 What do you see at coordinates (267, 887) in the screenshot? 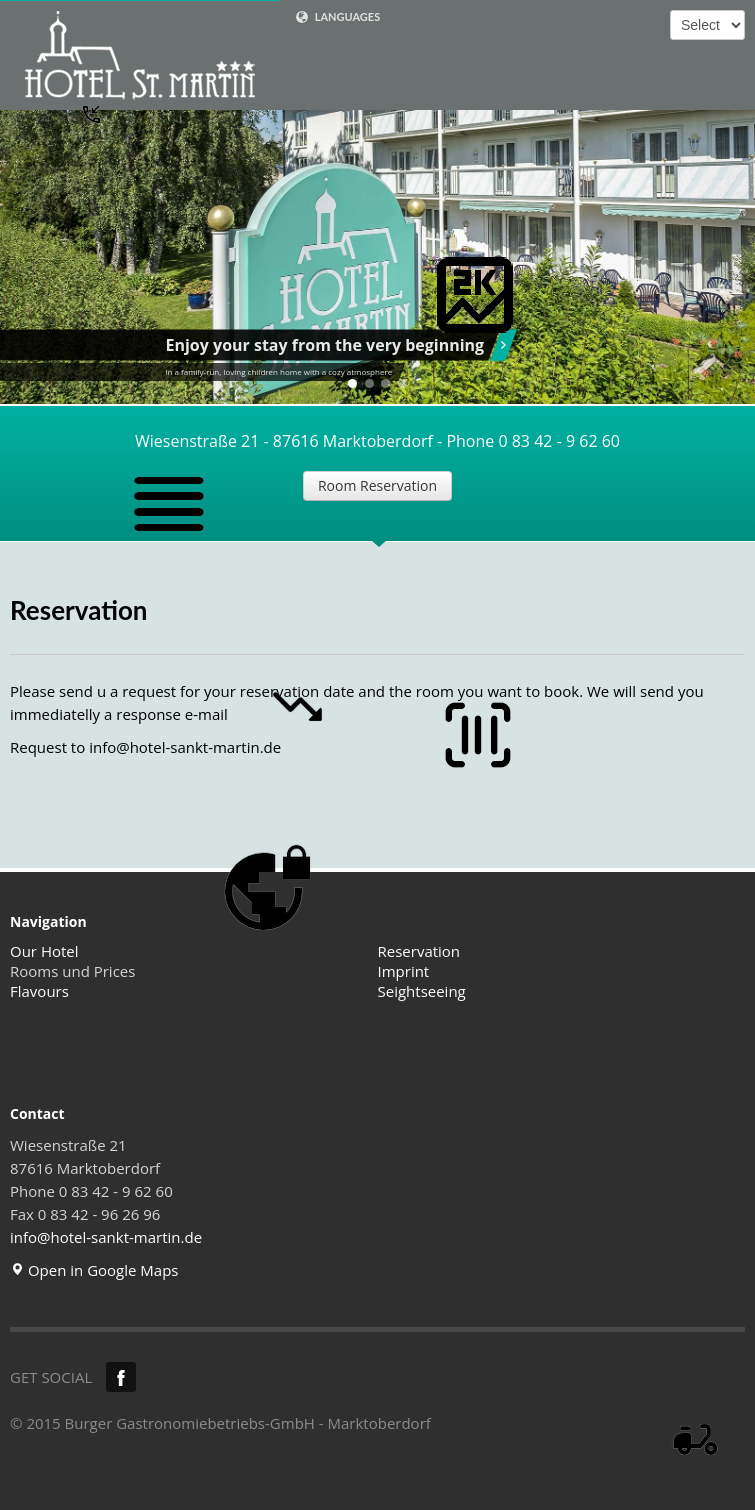
I see `indicates active vpn connection` at bounding box center [267, 887].